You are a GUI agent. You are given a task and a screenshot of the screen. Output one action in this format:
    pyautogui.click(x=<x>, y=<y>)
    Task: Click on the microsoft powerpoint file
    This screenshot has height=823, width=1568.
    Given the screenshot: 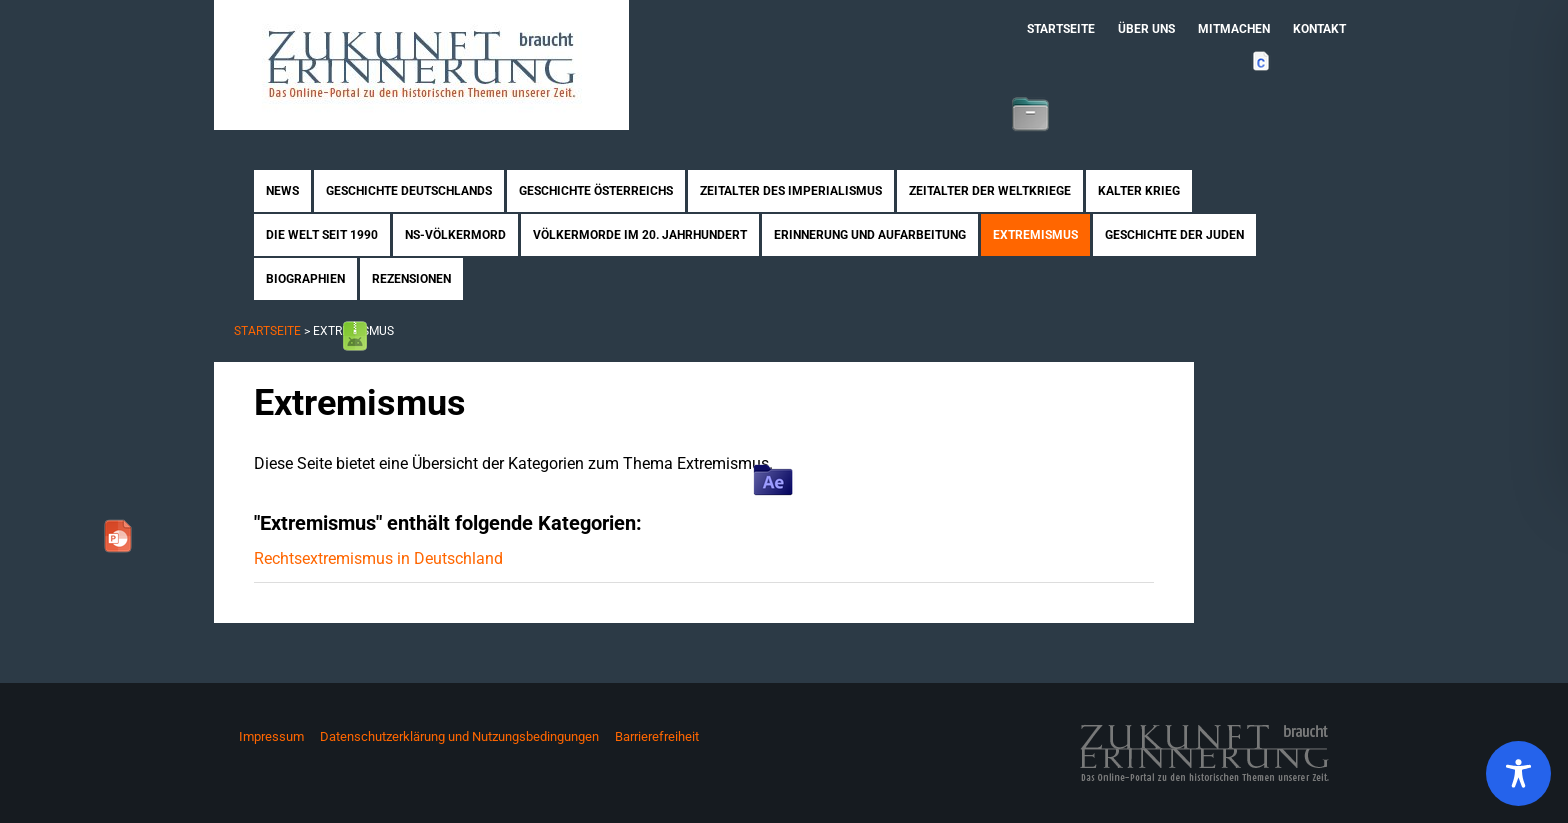 What is the action you would take?
    pyautogui.click(x=118, y=536)
    